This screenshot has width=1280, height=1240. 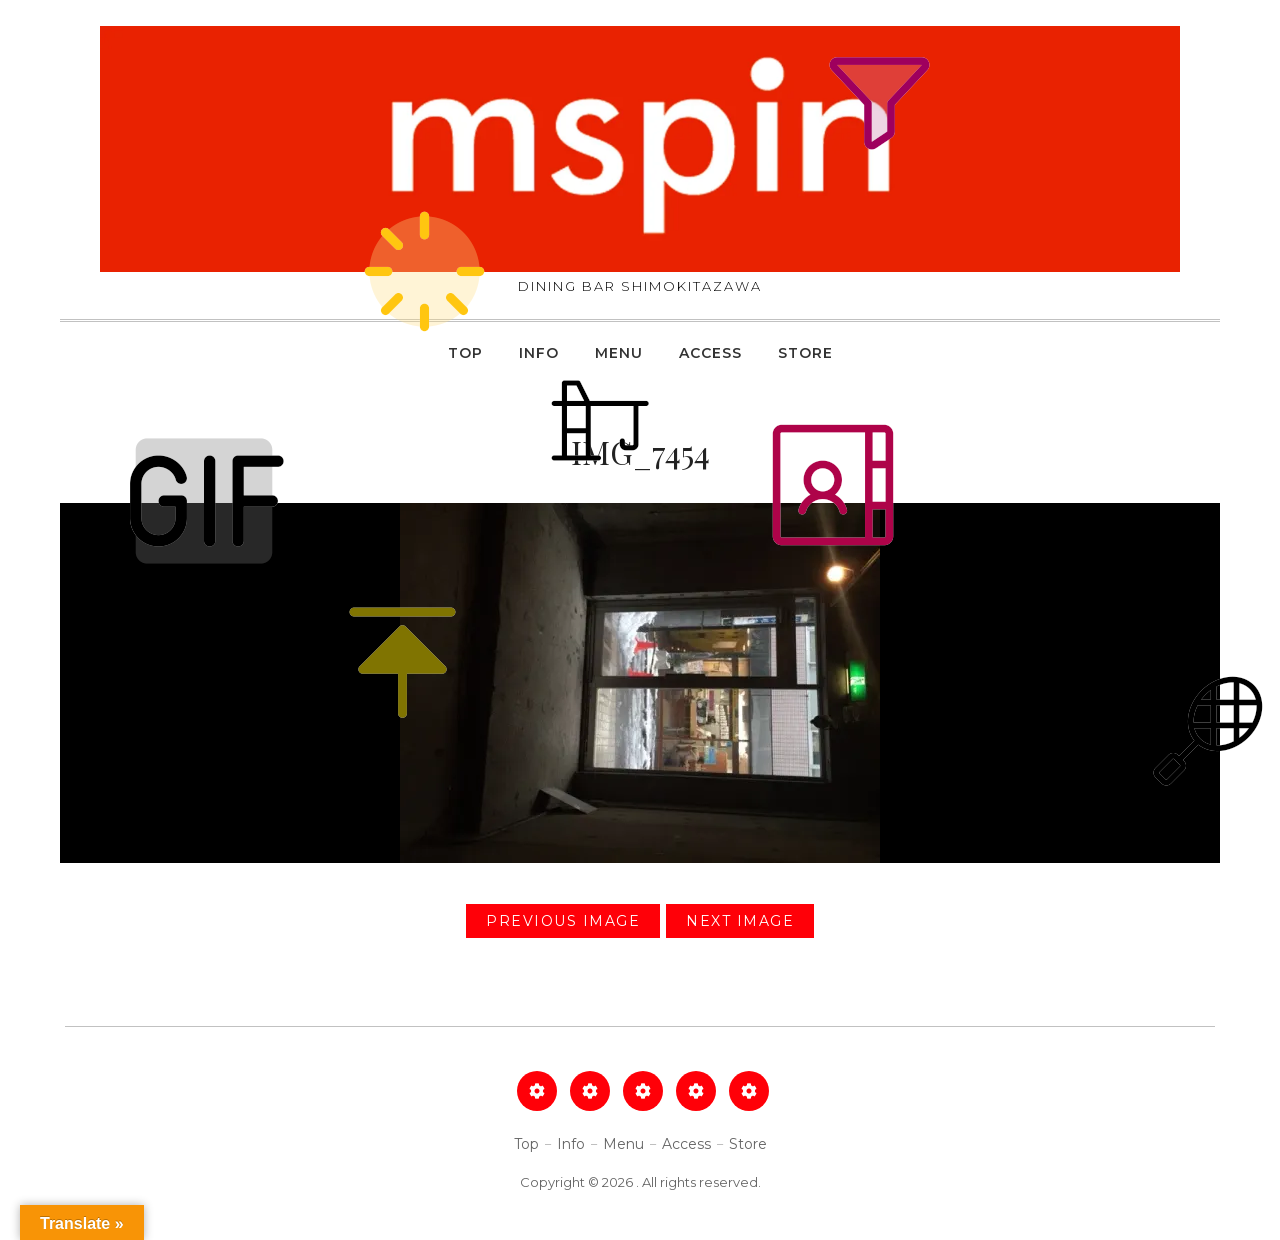 What do you see at coordinates (833, 485) in the screenshot?
I see `open your contacts or address book` at bounding box center [833, 485].